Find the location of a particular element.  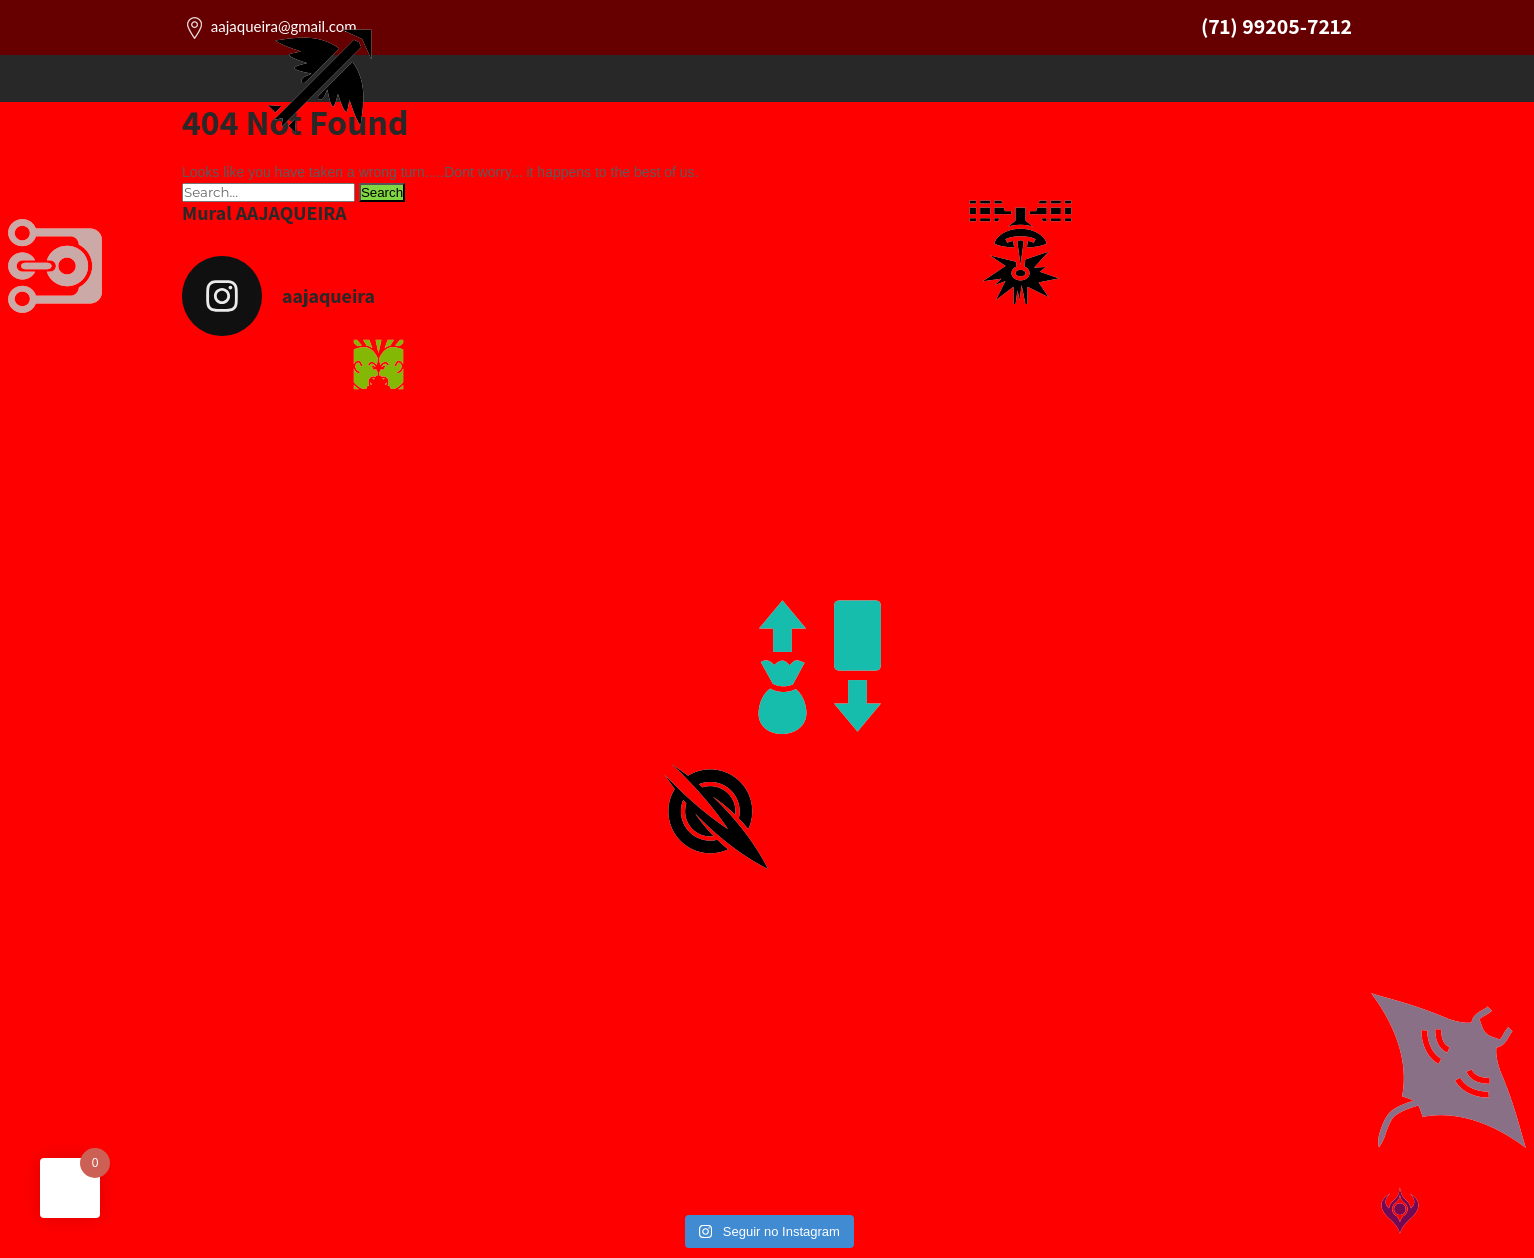

access satellite communication features is located at coordinates (1020, 251).